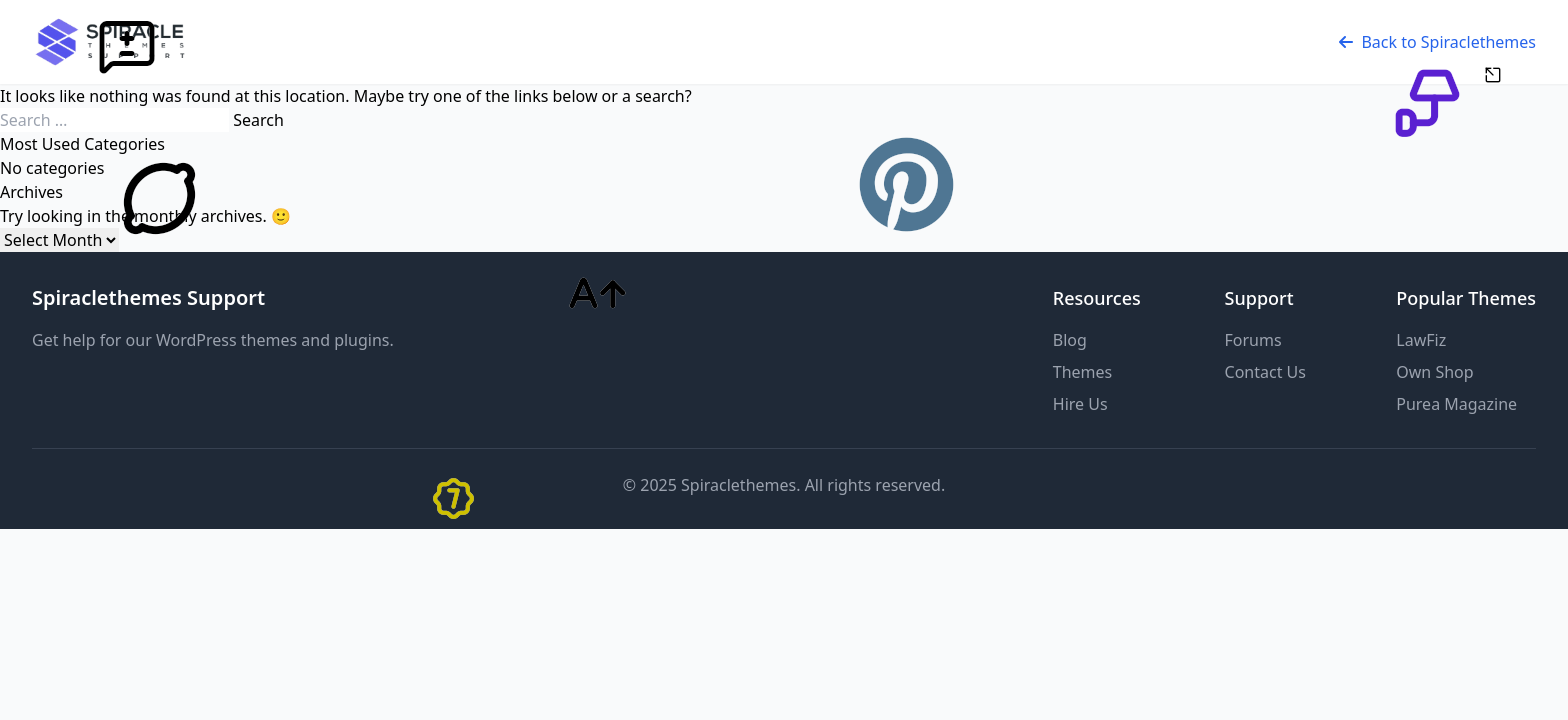 The height and width of the screenshot is (720, 1568). Describe the element at coordinates (1427, 101) in the screenshot. I see `select a wall-mounted light fixture` at that location.